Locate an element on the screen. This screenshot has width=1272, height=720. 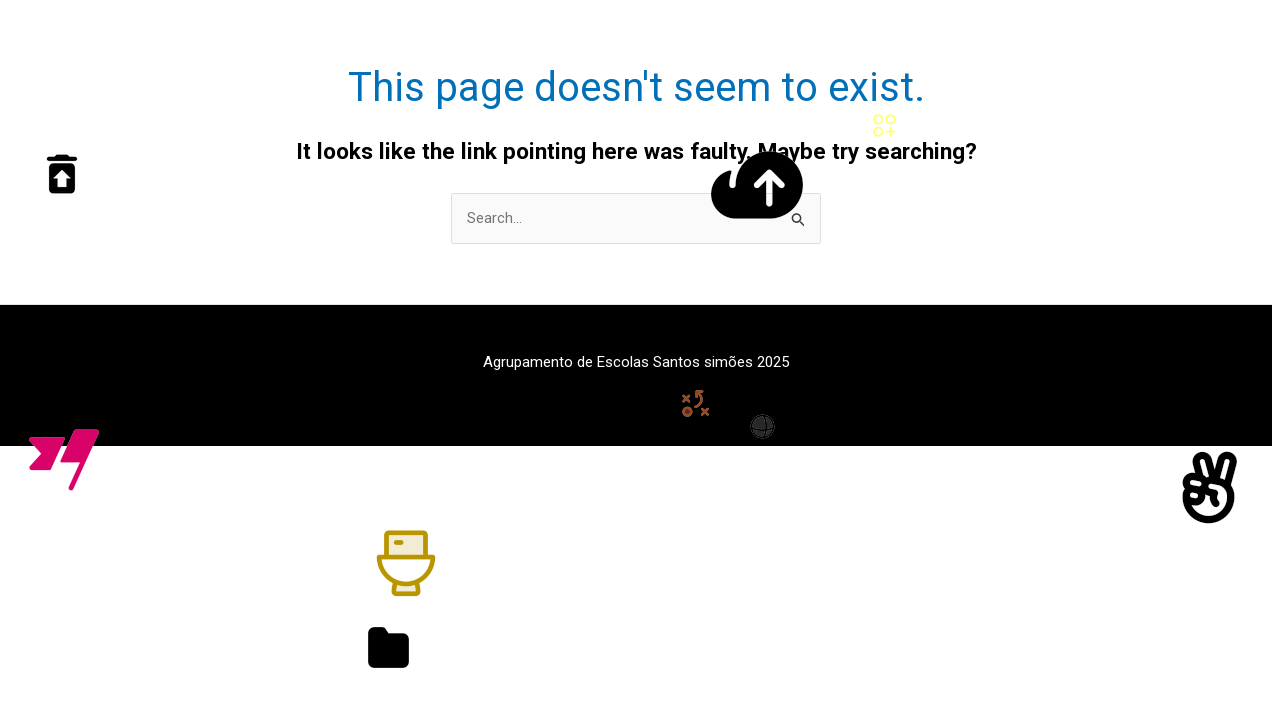
view game plan or strategy options is located at coordinates (694, 403).